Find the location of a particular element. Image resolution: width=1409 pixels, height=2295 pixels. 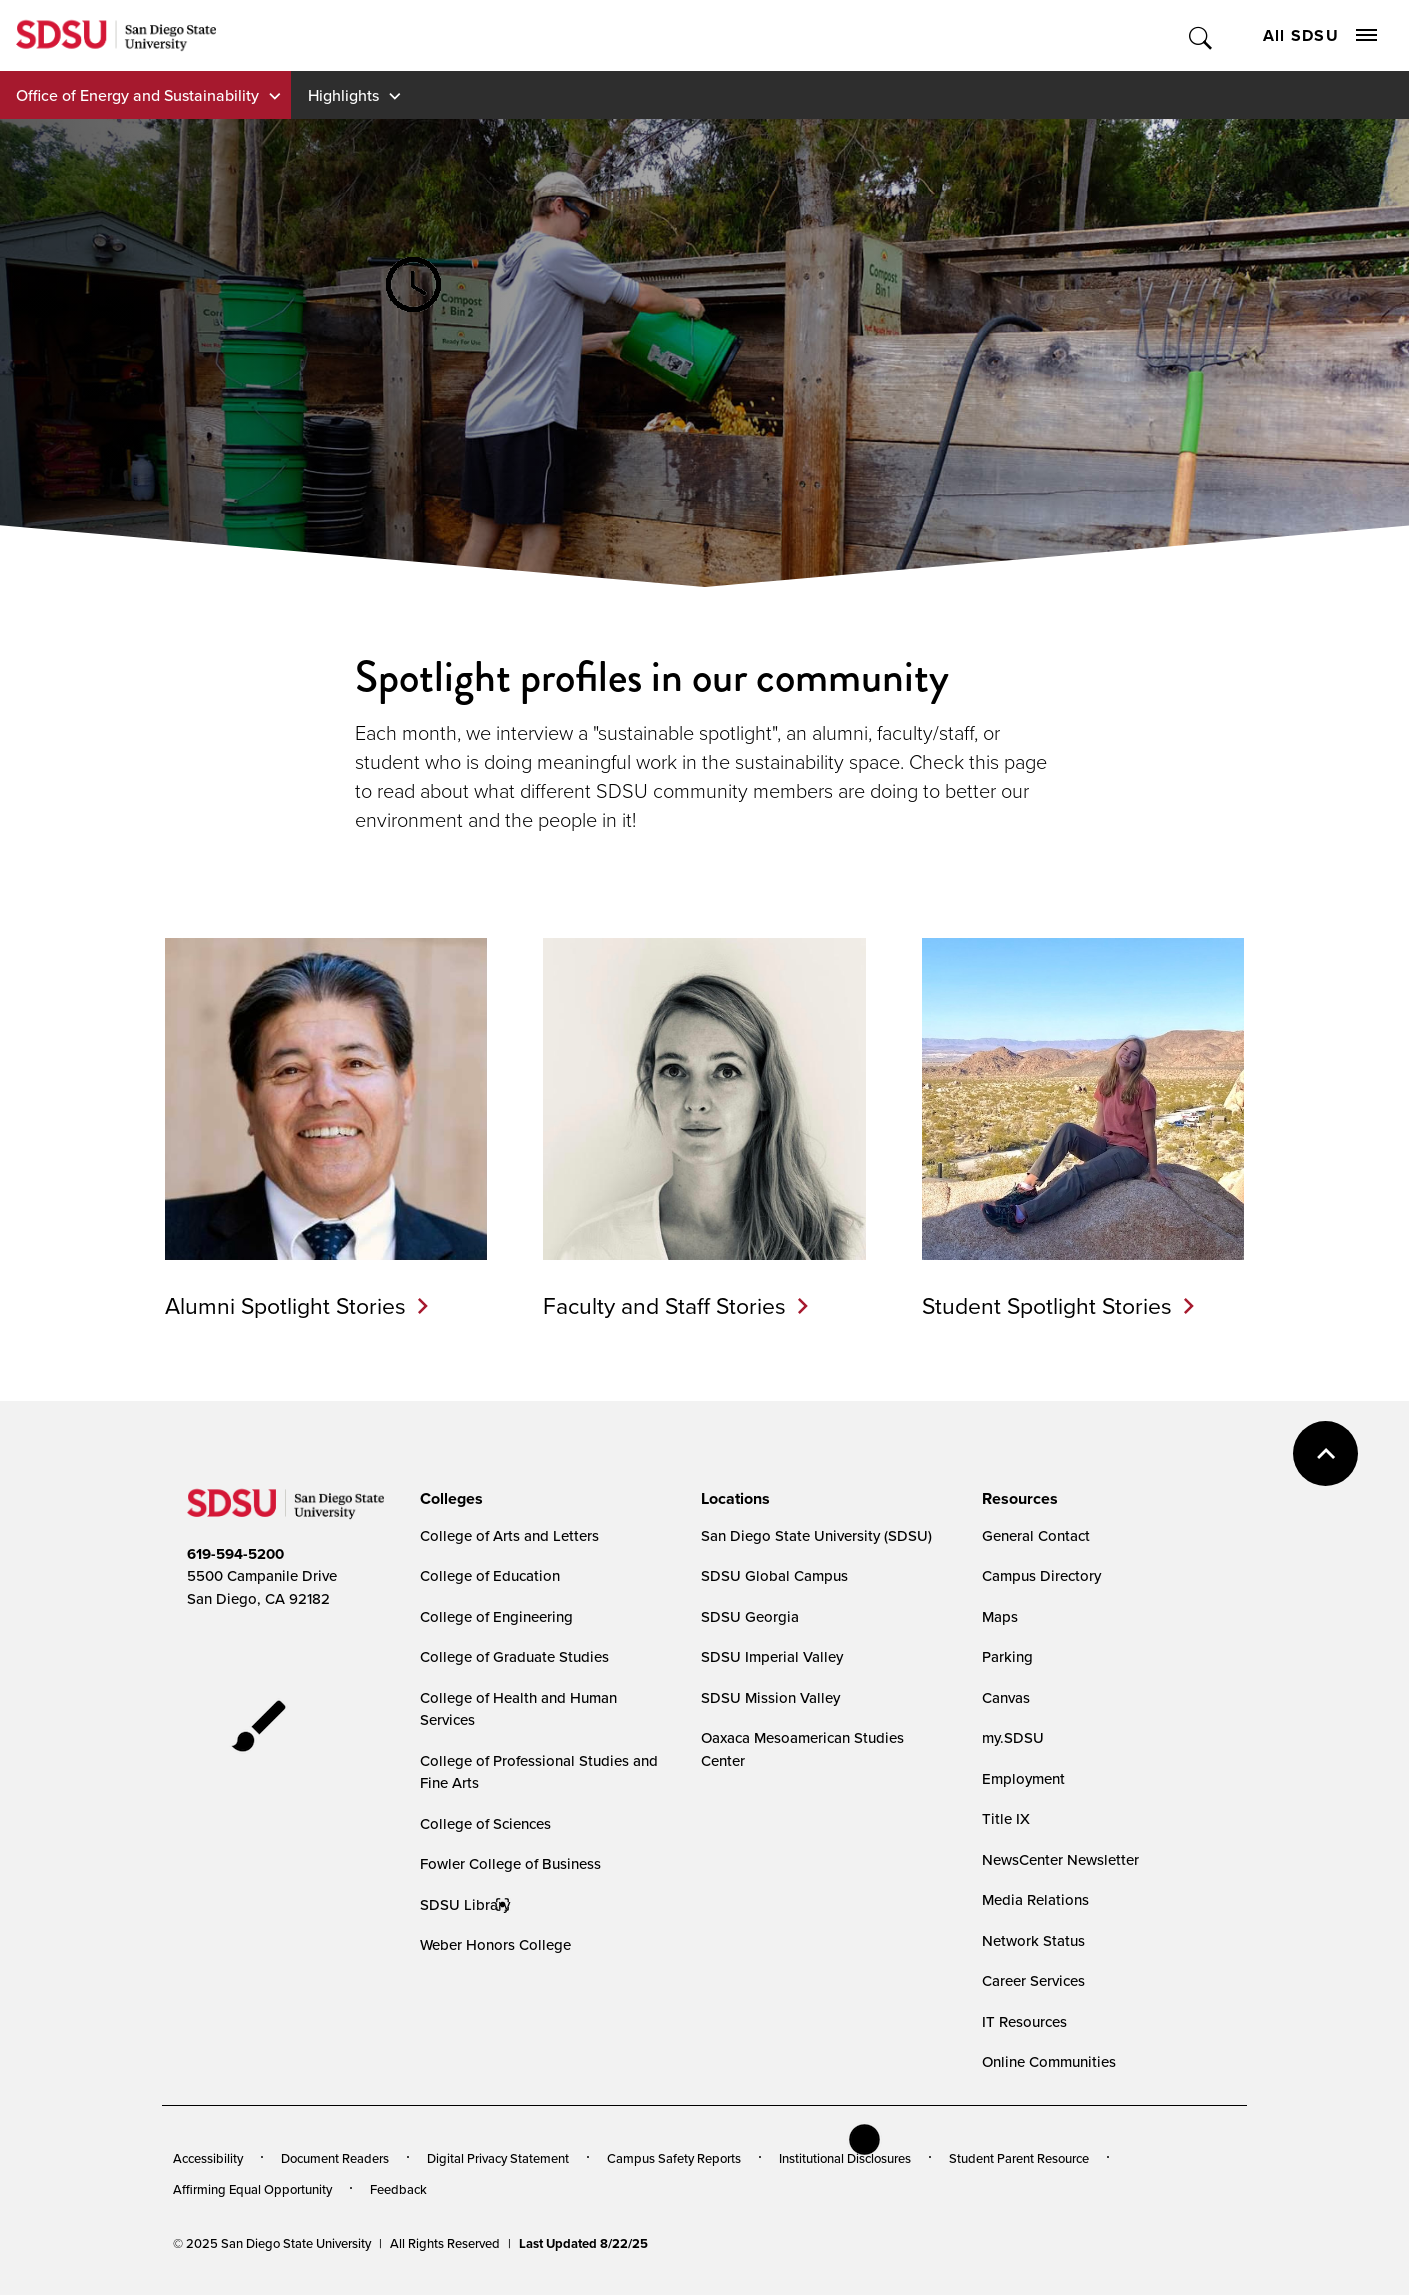

access drawing or painting tools is located at coordinates (260, 1726).